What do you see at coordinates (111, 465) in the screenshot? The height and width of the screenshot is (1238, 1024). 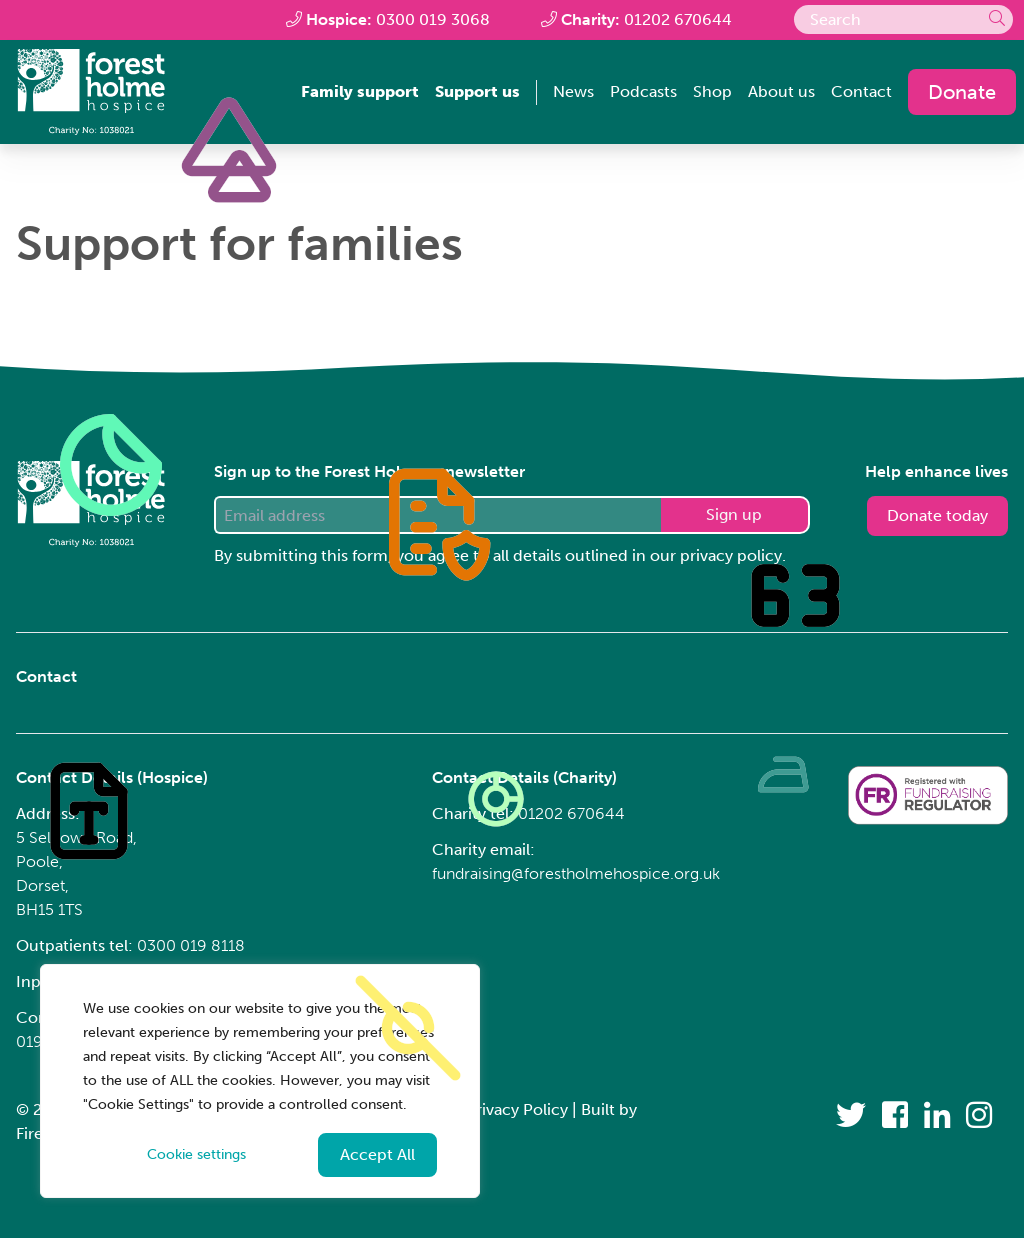 I see `add a sticker to your message` at bounding box center [111, 465].